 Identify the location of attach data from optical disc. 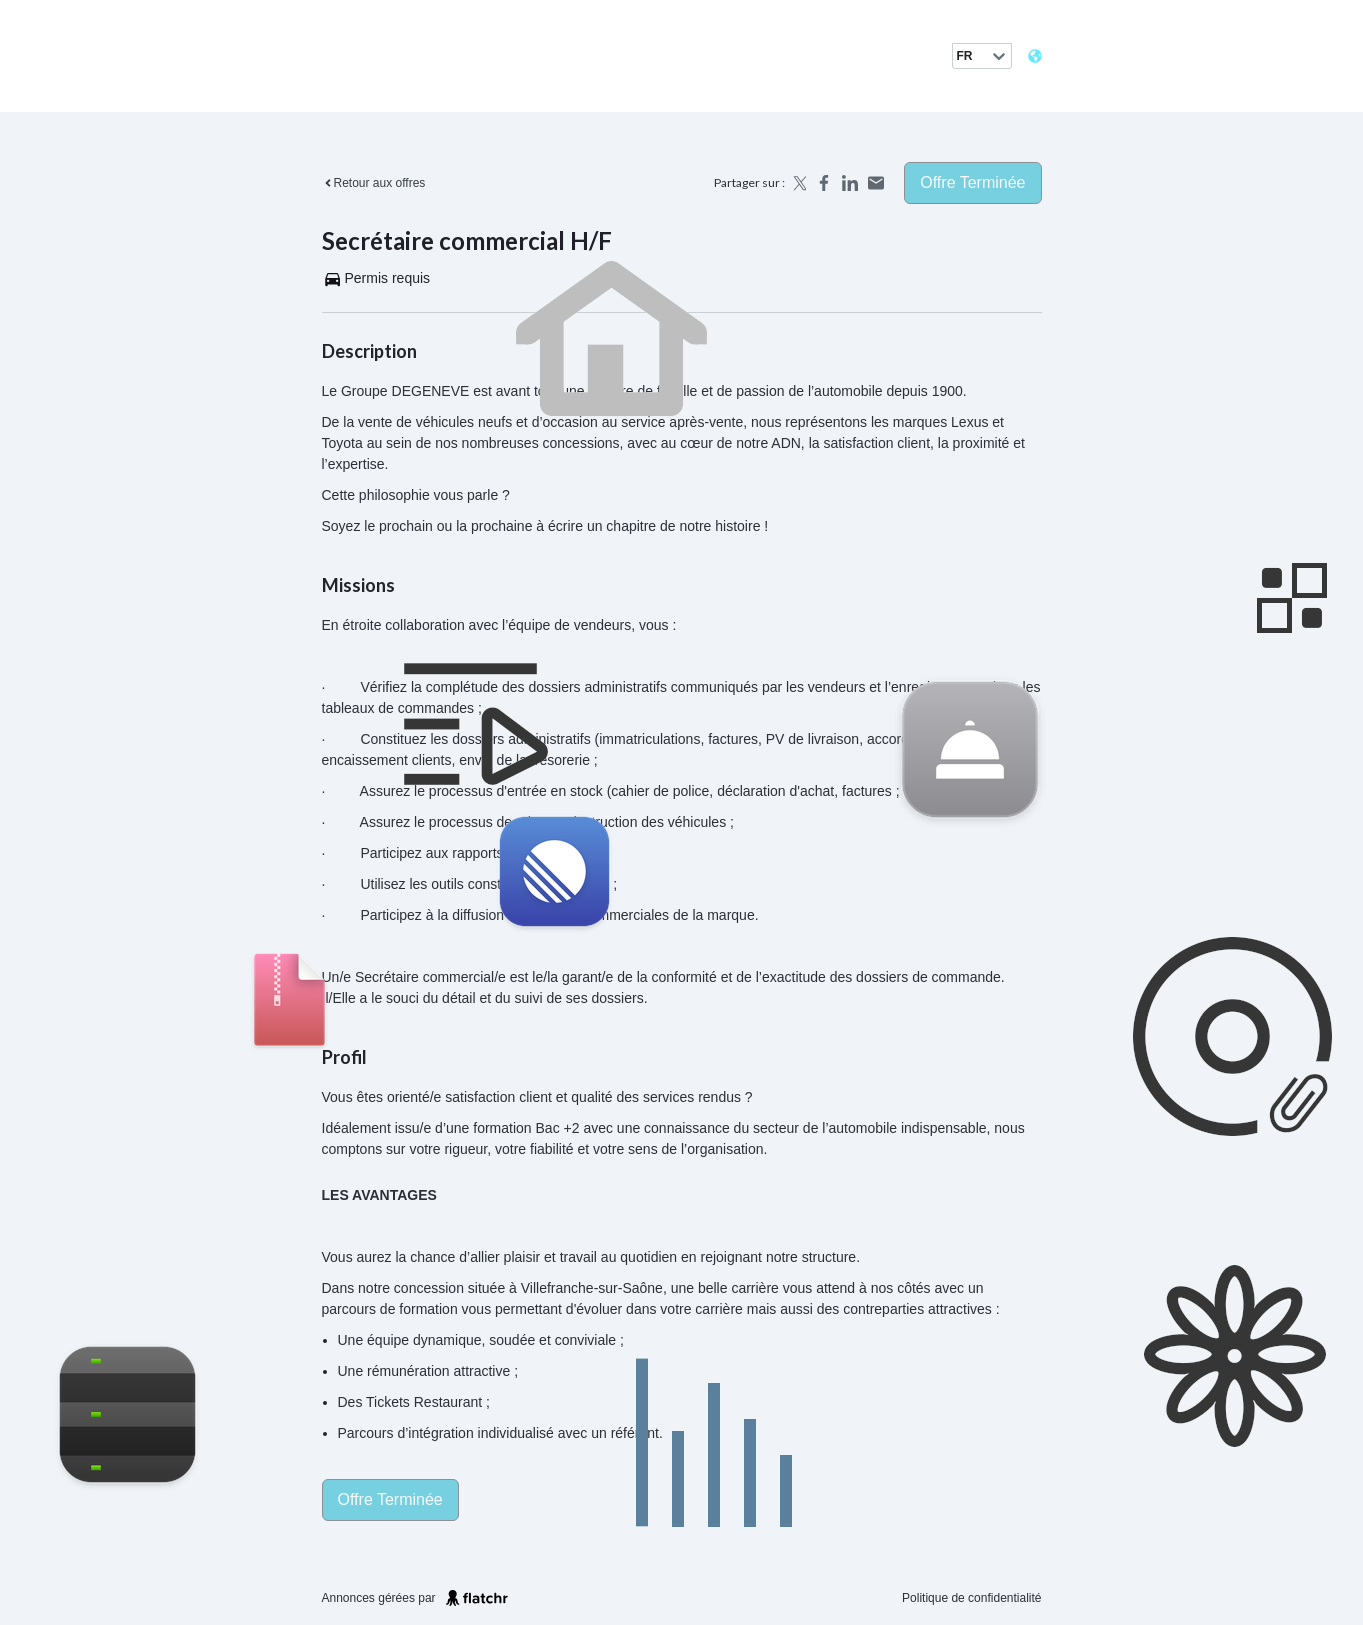
(1232, 1036).